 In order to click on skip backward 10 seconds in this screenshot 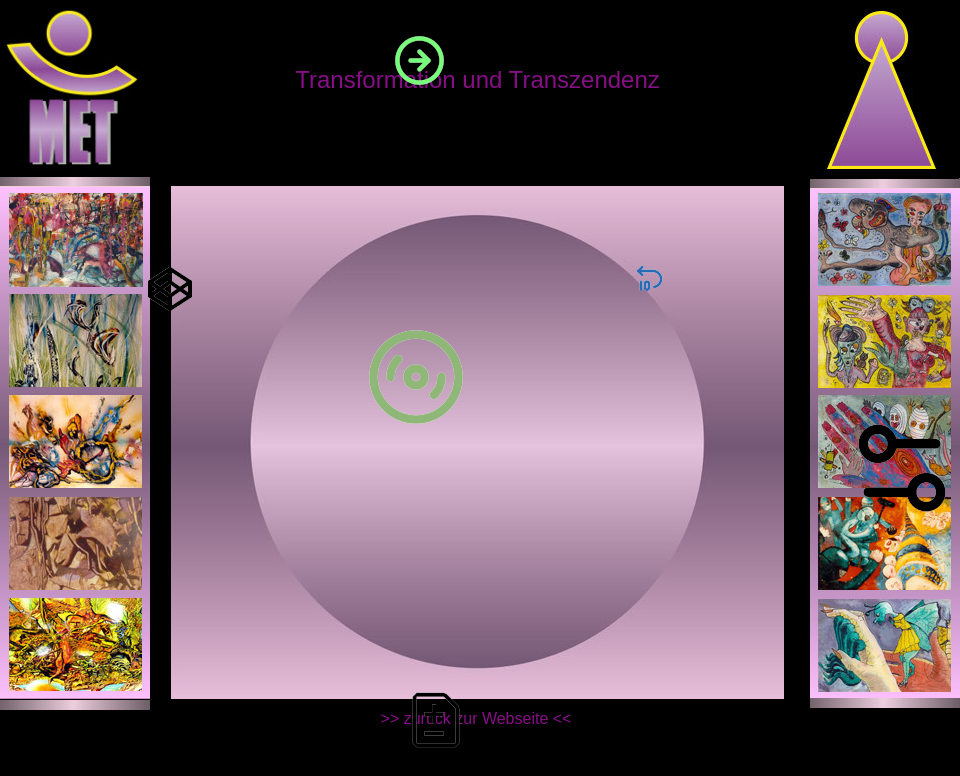, I will do `click(649, 279)`.